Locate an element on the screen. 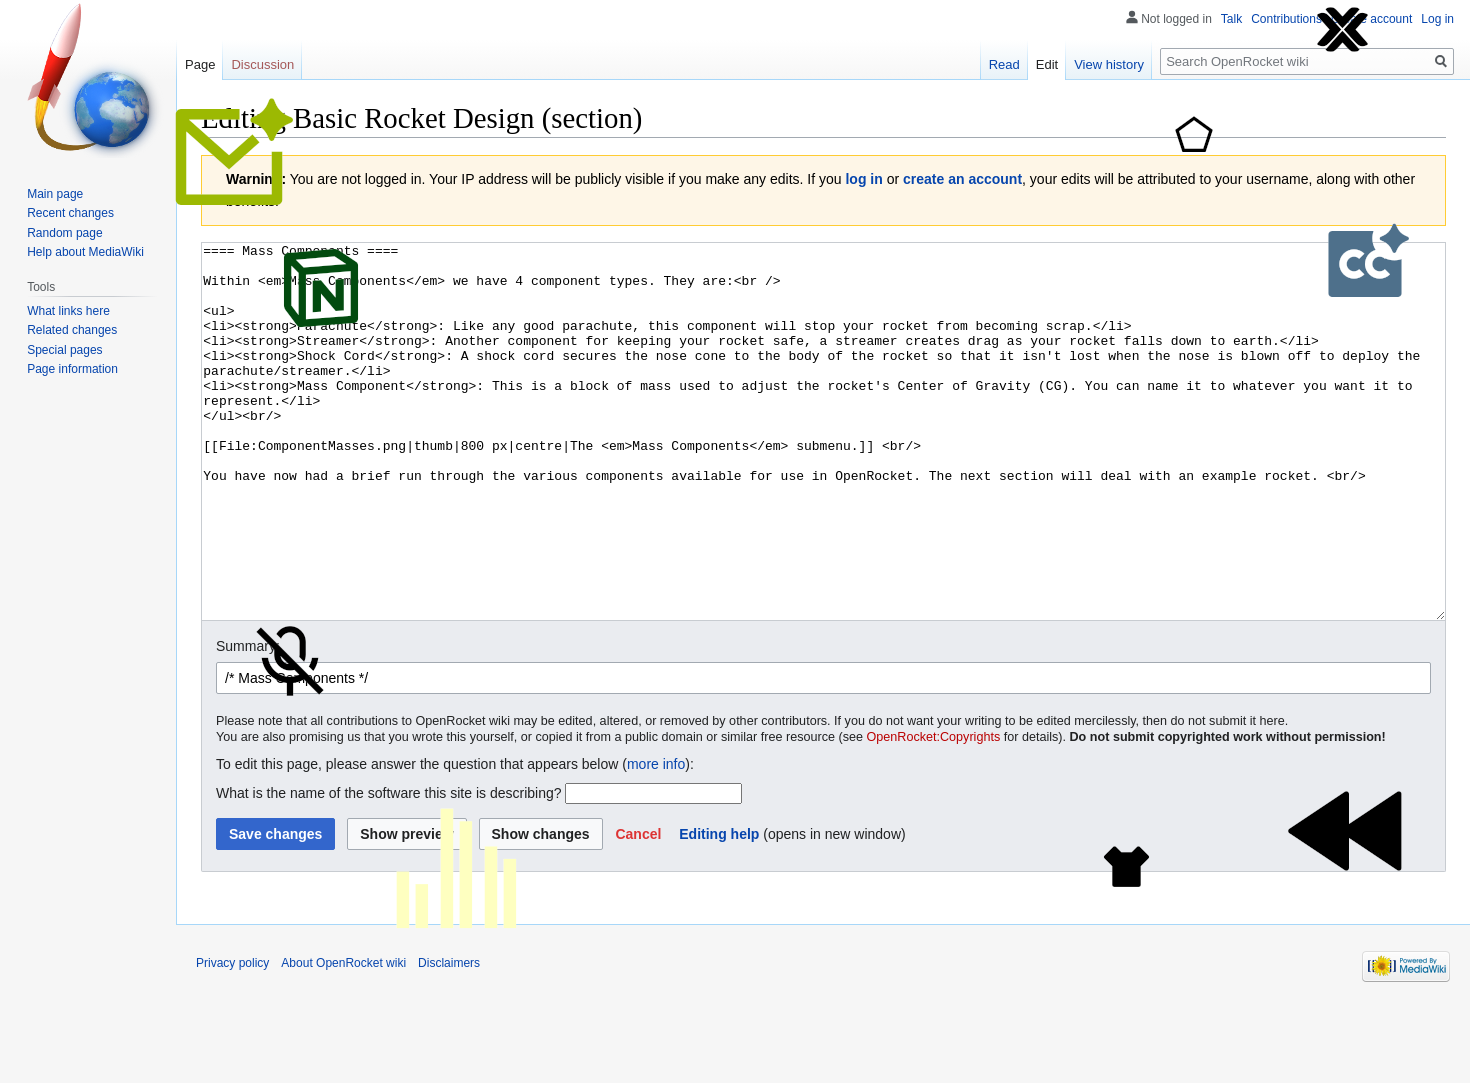 The image size is (1470, 1083). open proxmox virtual environment dashboard is located at coordinates (1342, 29).